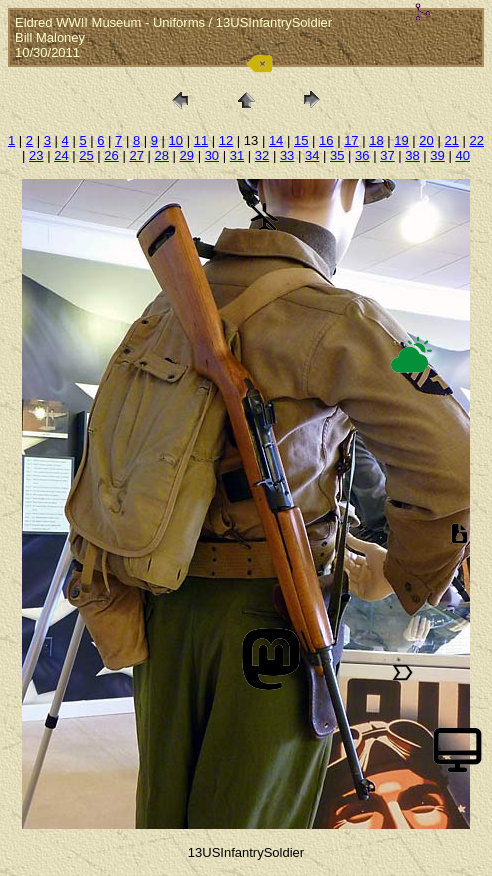 This screenshot has width=492, height=876. What do you see at coordinates (459, 533) in the screenshot?
I see `view a protected or encrypted document` at bounding box center [459, 533].